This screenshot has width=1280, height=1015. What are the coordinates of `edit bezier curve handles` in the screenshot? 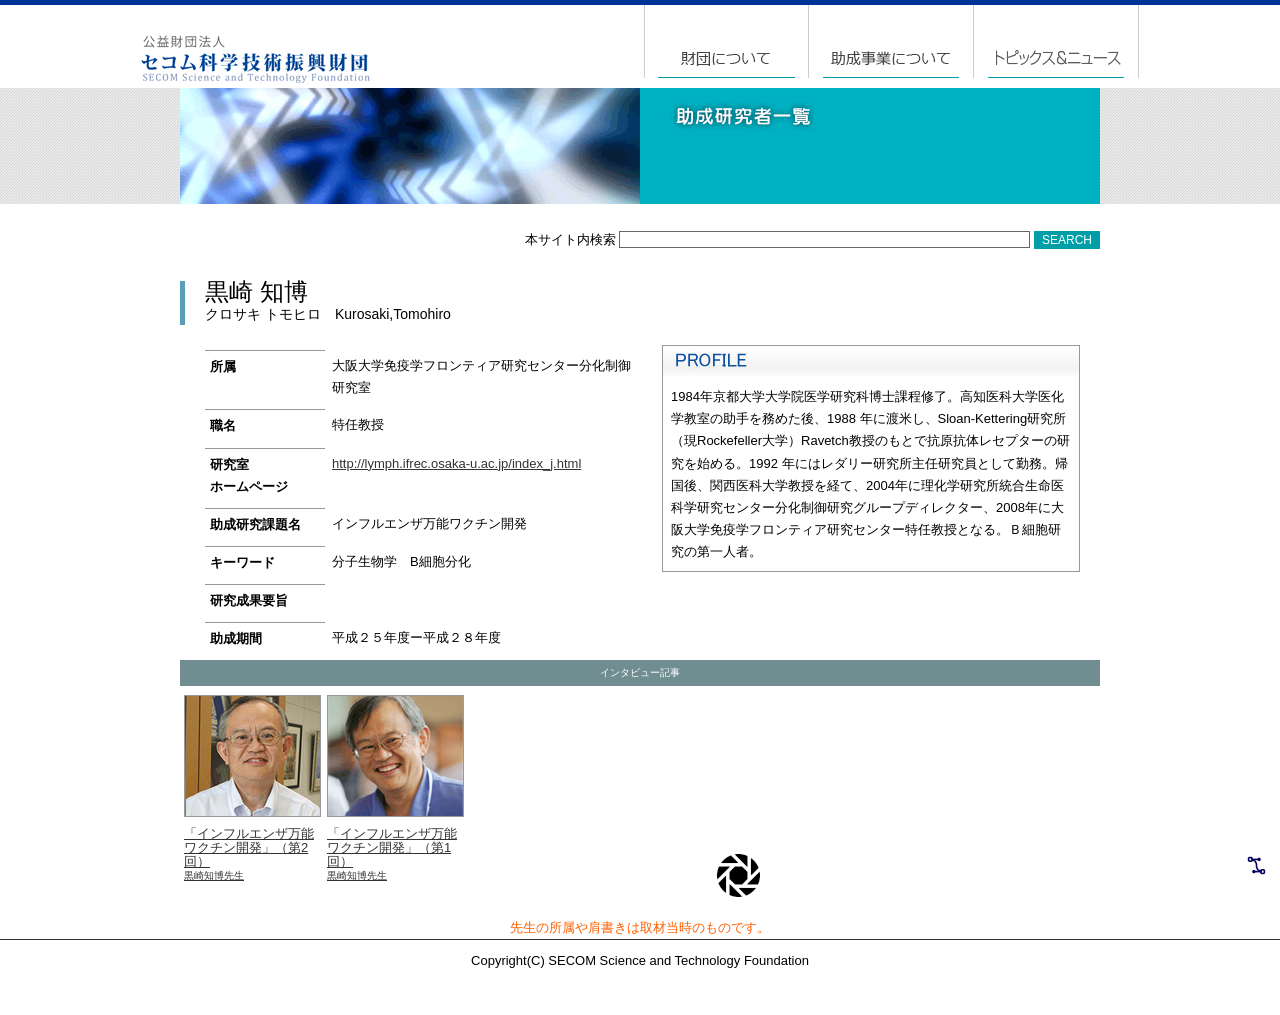 It's located at (1256, 865).